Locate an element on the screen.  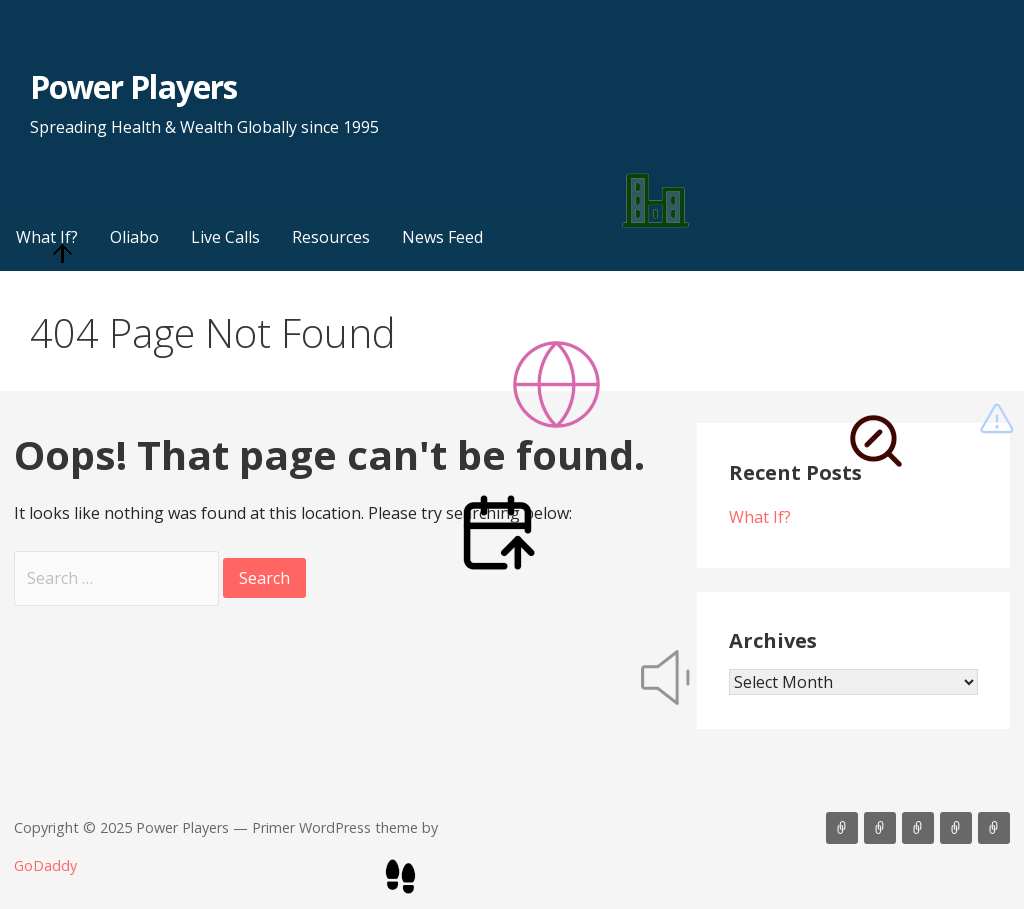
adjust volume to low level is located at coordinates (668, 677).